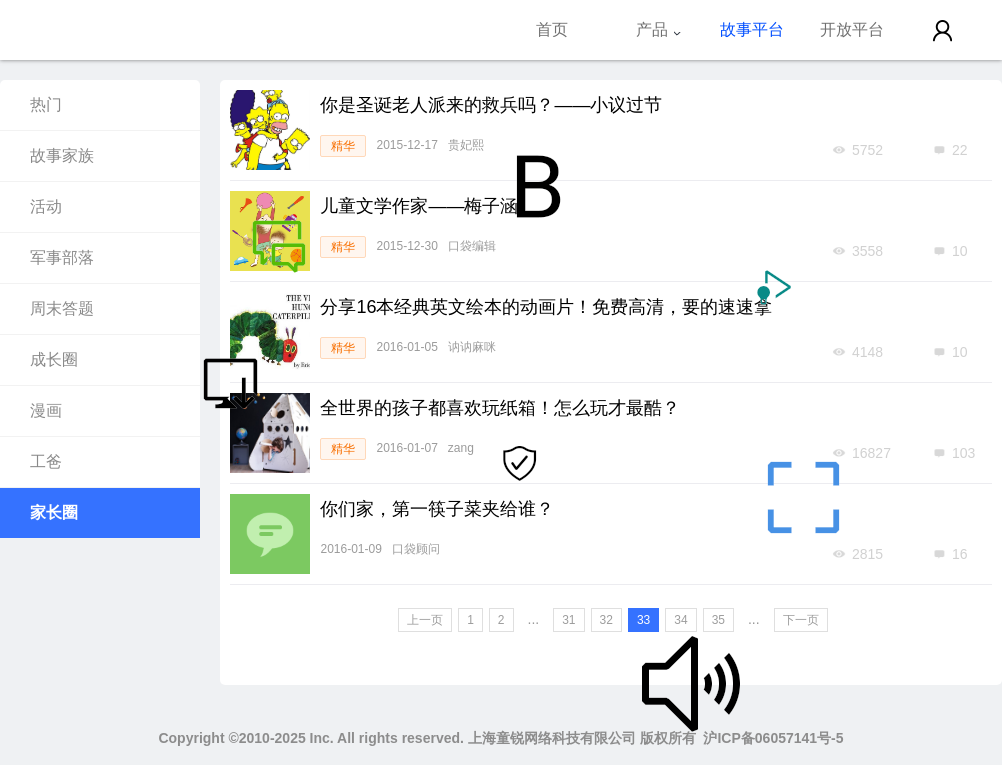 The image size is (1002, 765). Describe the element at coordinates (773, 286) in the screenshot. I see `run tests with code coverage` at that location.